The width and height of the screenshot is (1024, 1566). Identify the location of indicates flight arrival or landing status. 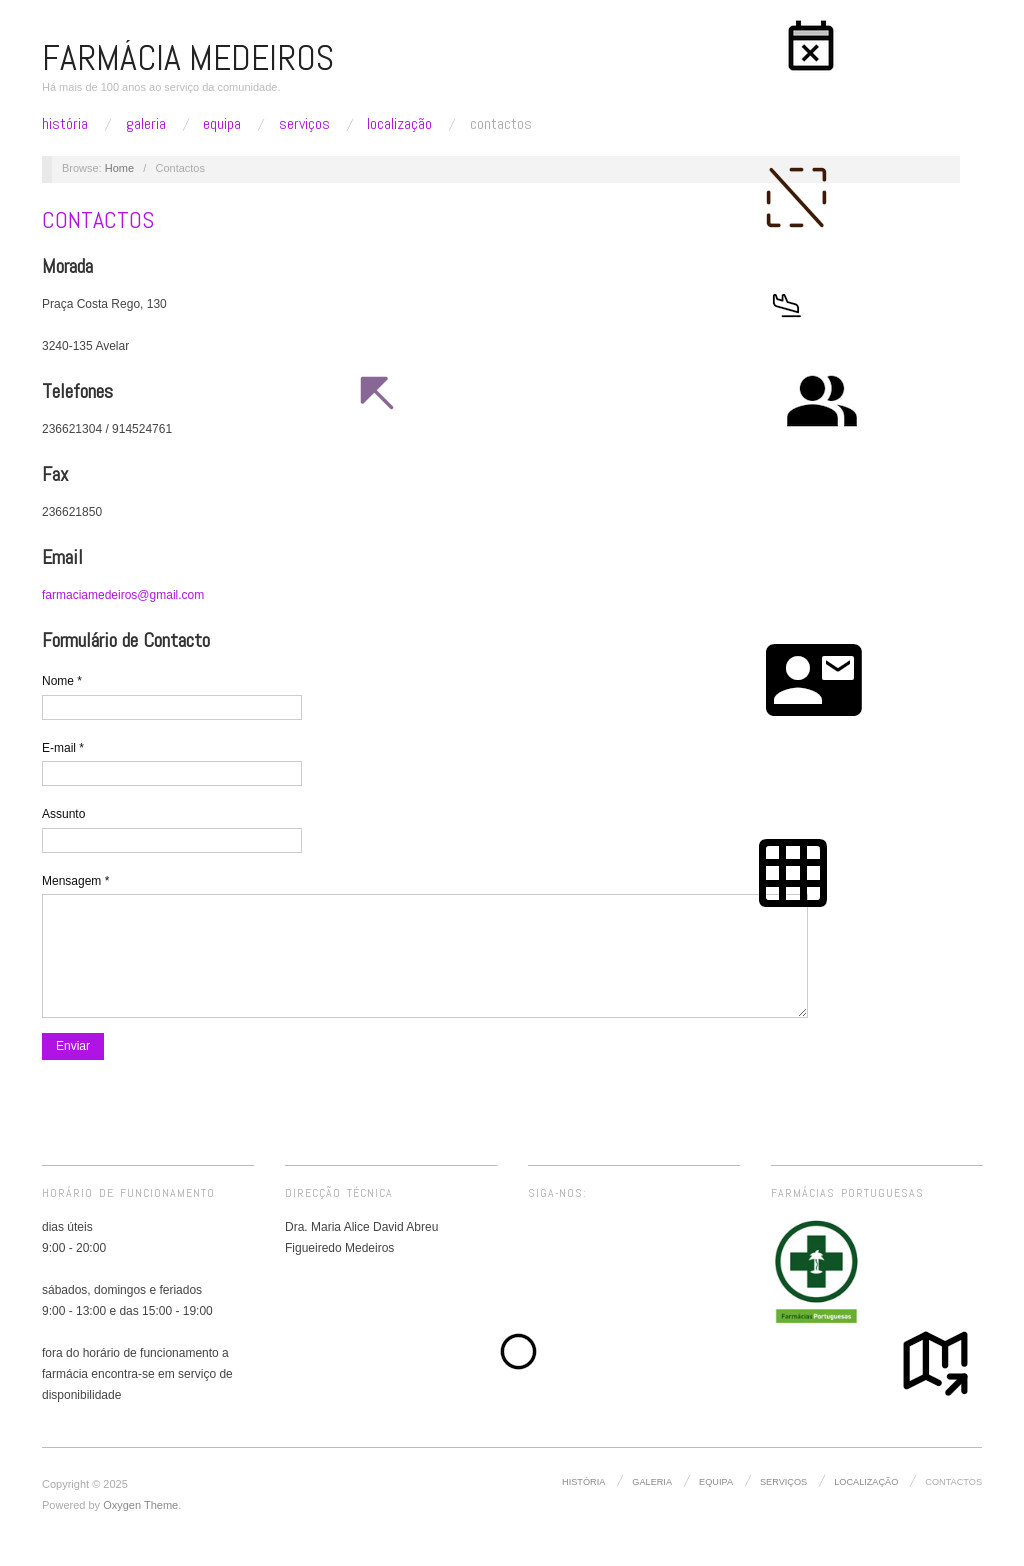
(785, 305).